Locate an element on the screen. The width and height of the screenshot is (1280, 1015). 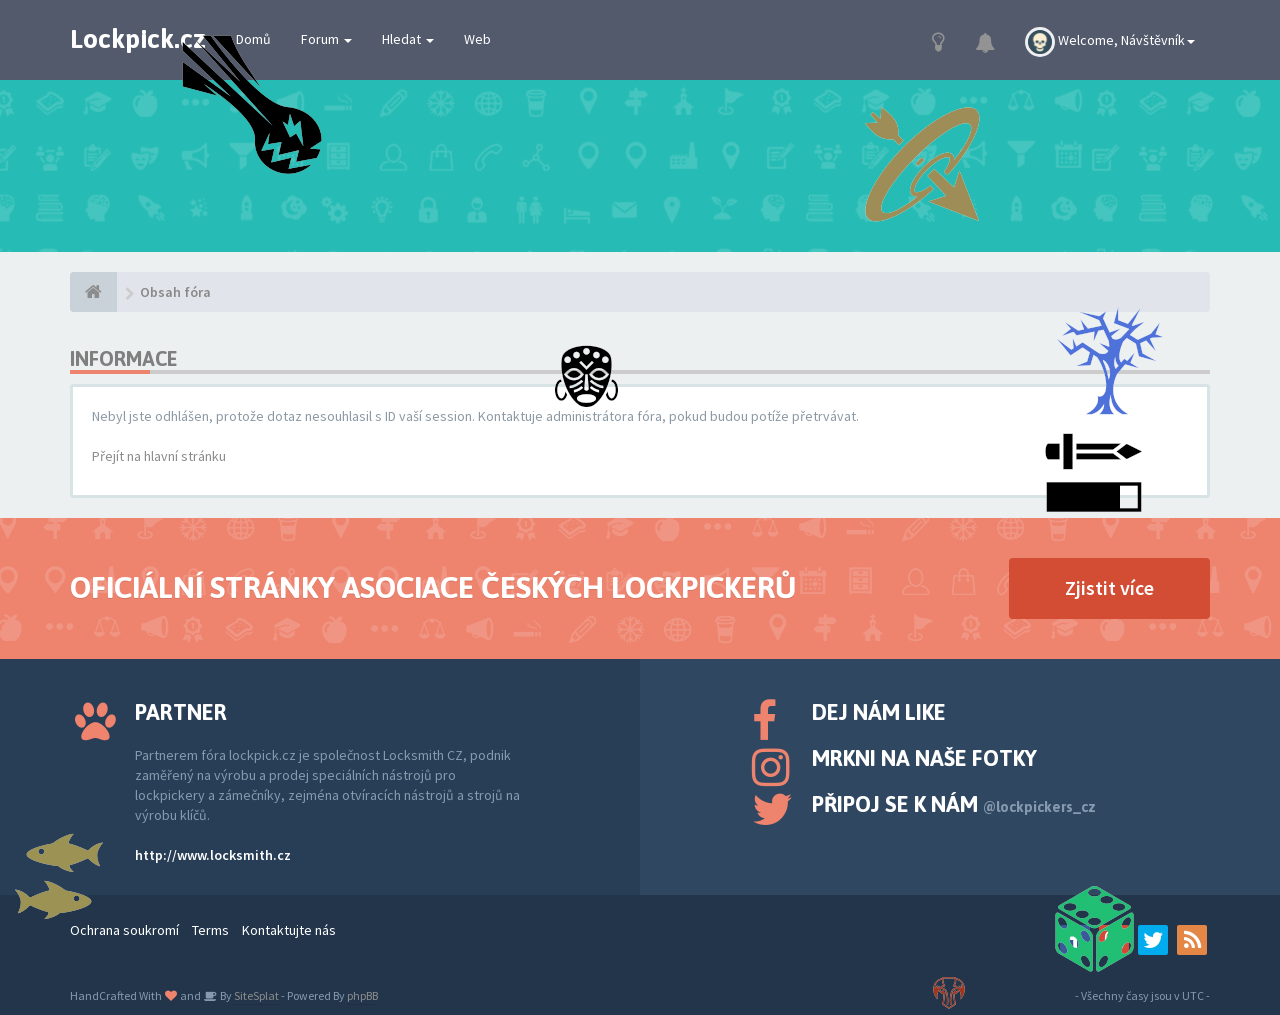
access tribal or cultural game content is located at coordinates (586, 376).